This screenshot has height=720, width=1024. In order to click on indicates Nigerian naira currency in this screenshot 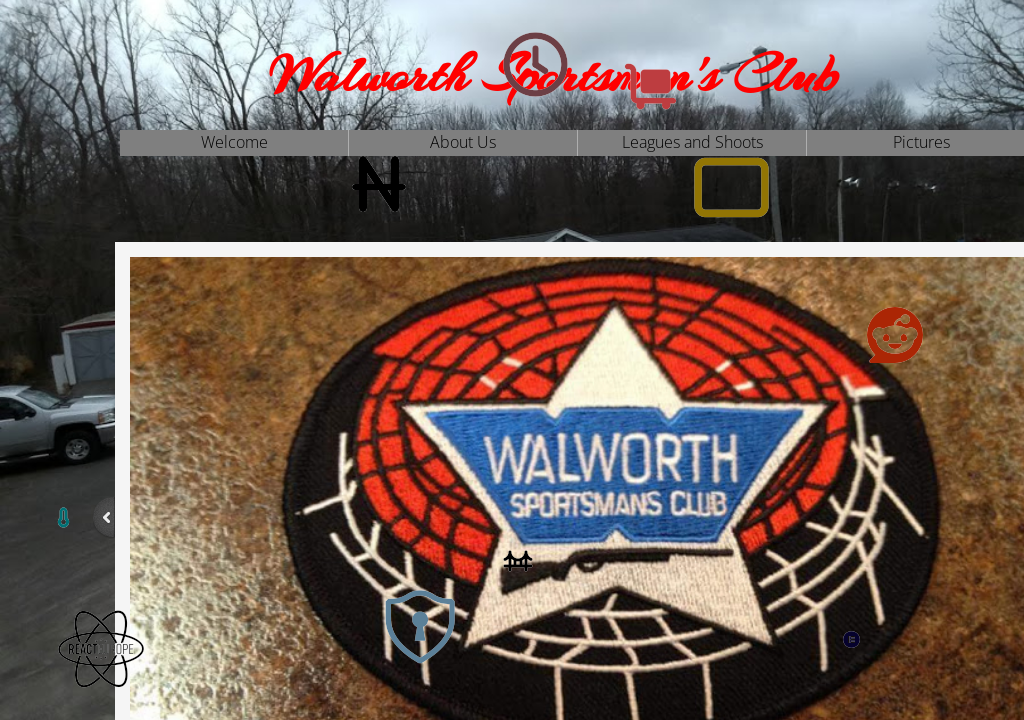, I will do `click(379, 184)`.